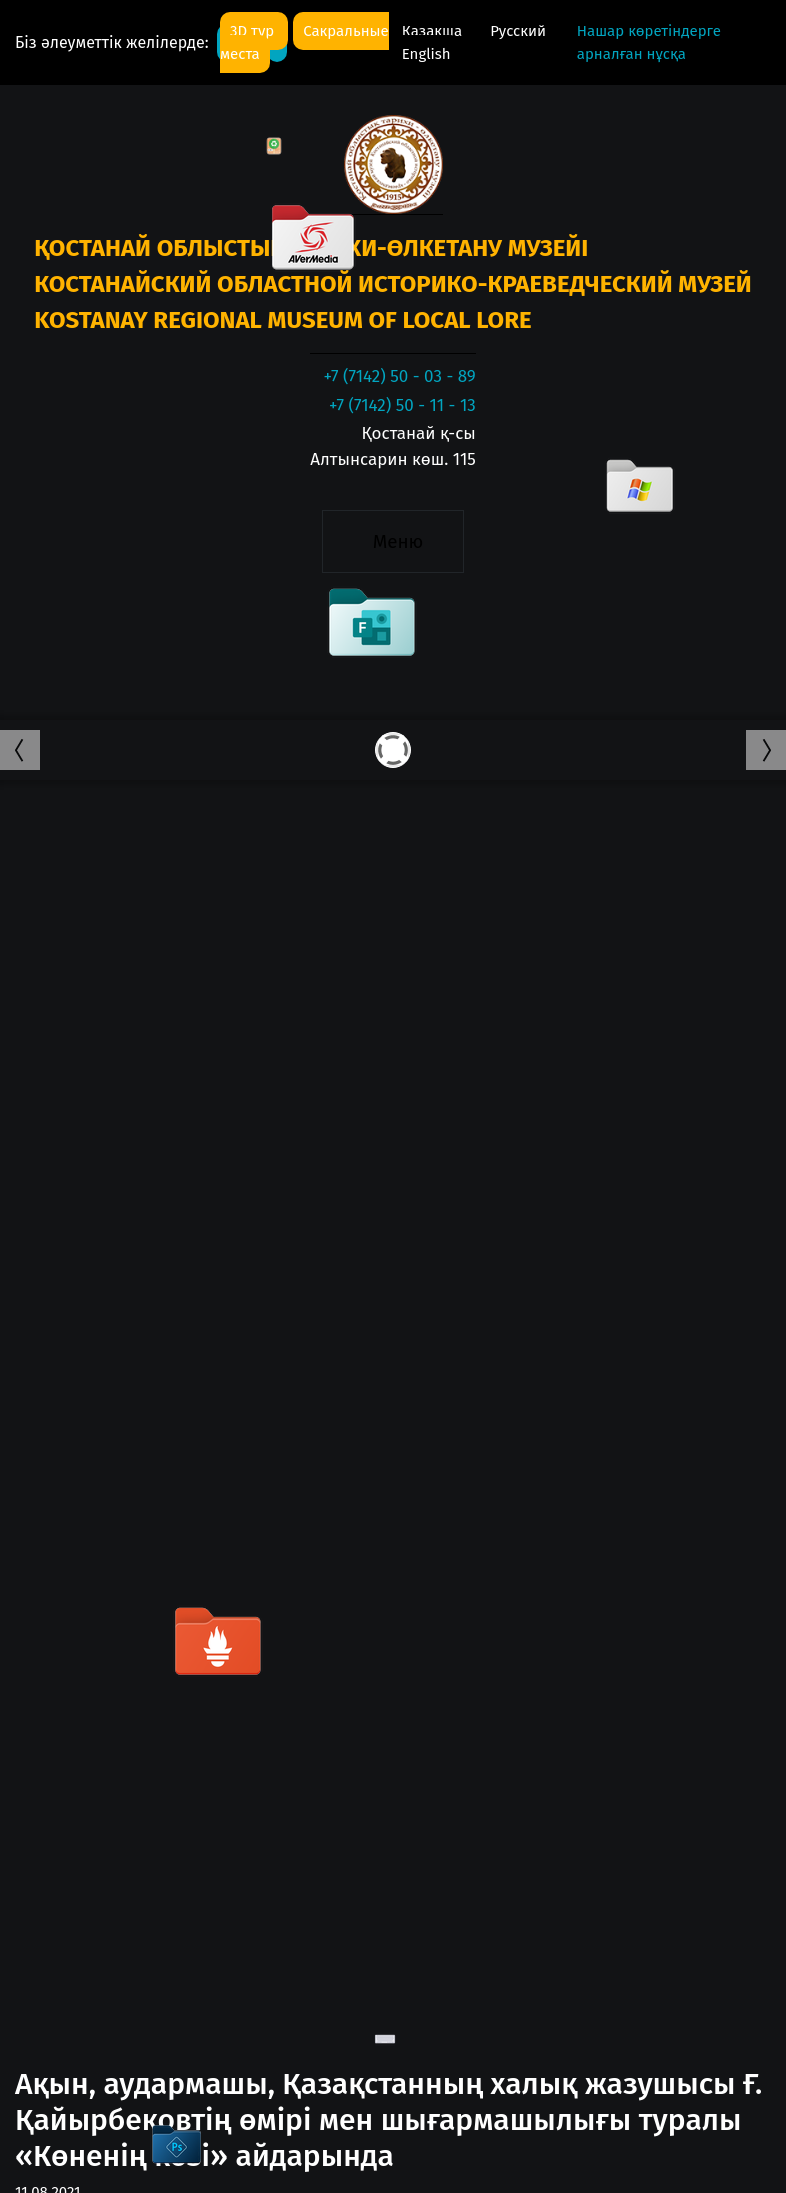  Describe the element at coordinates (176, 2145) in the screenshot. I see `open folder containing Adobe Photoshop Express files` at that location.